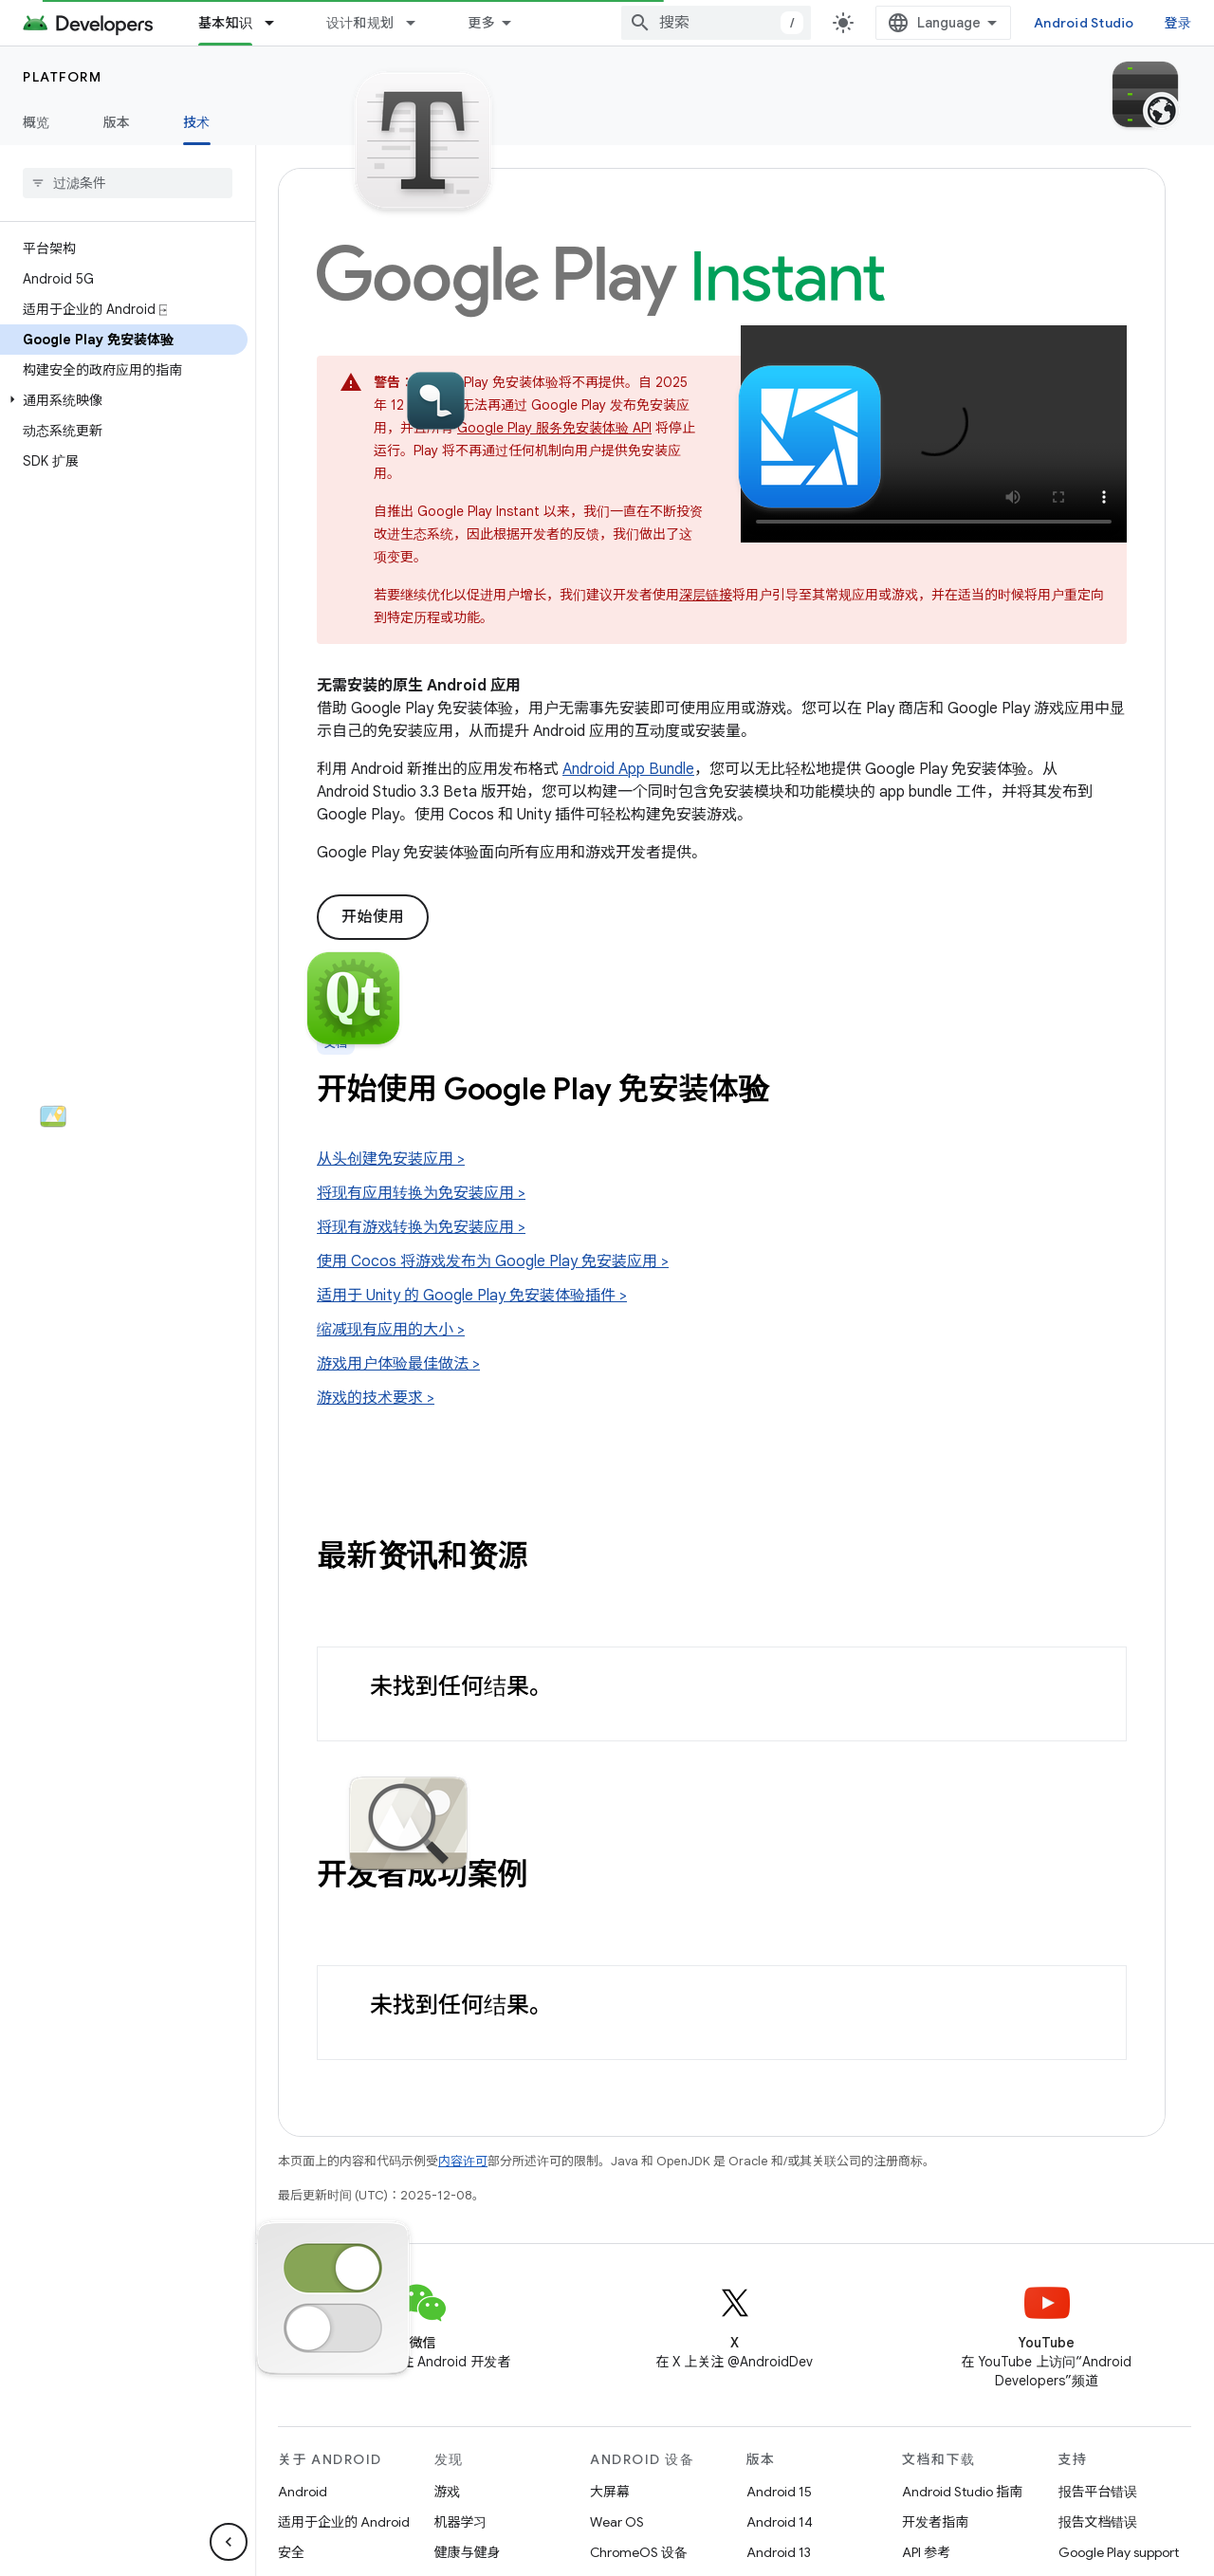  I want to click on open the image viewer application, so click(408, 1823).